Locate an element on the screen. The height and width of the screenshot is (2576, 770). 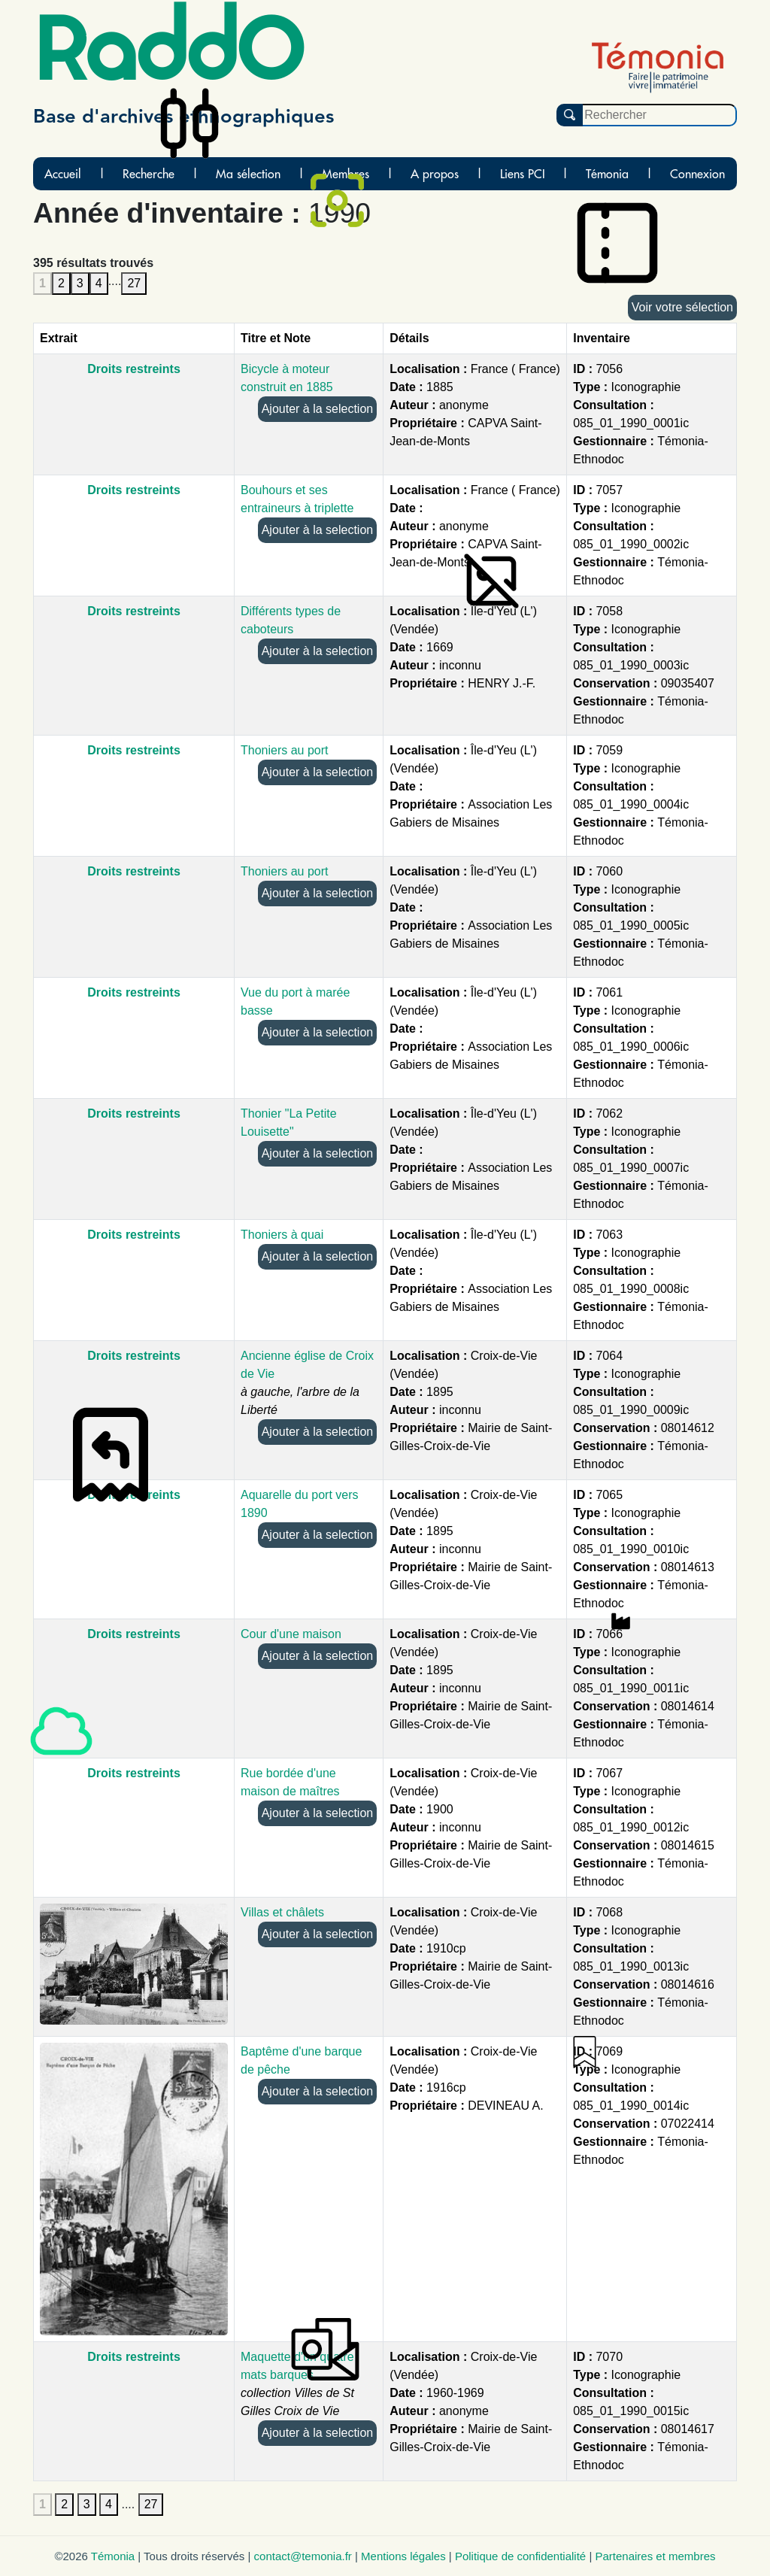
view industrial or manufacturing settings is located at coordinates (620, 1621).